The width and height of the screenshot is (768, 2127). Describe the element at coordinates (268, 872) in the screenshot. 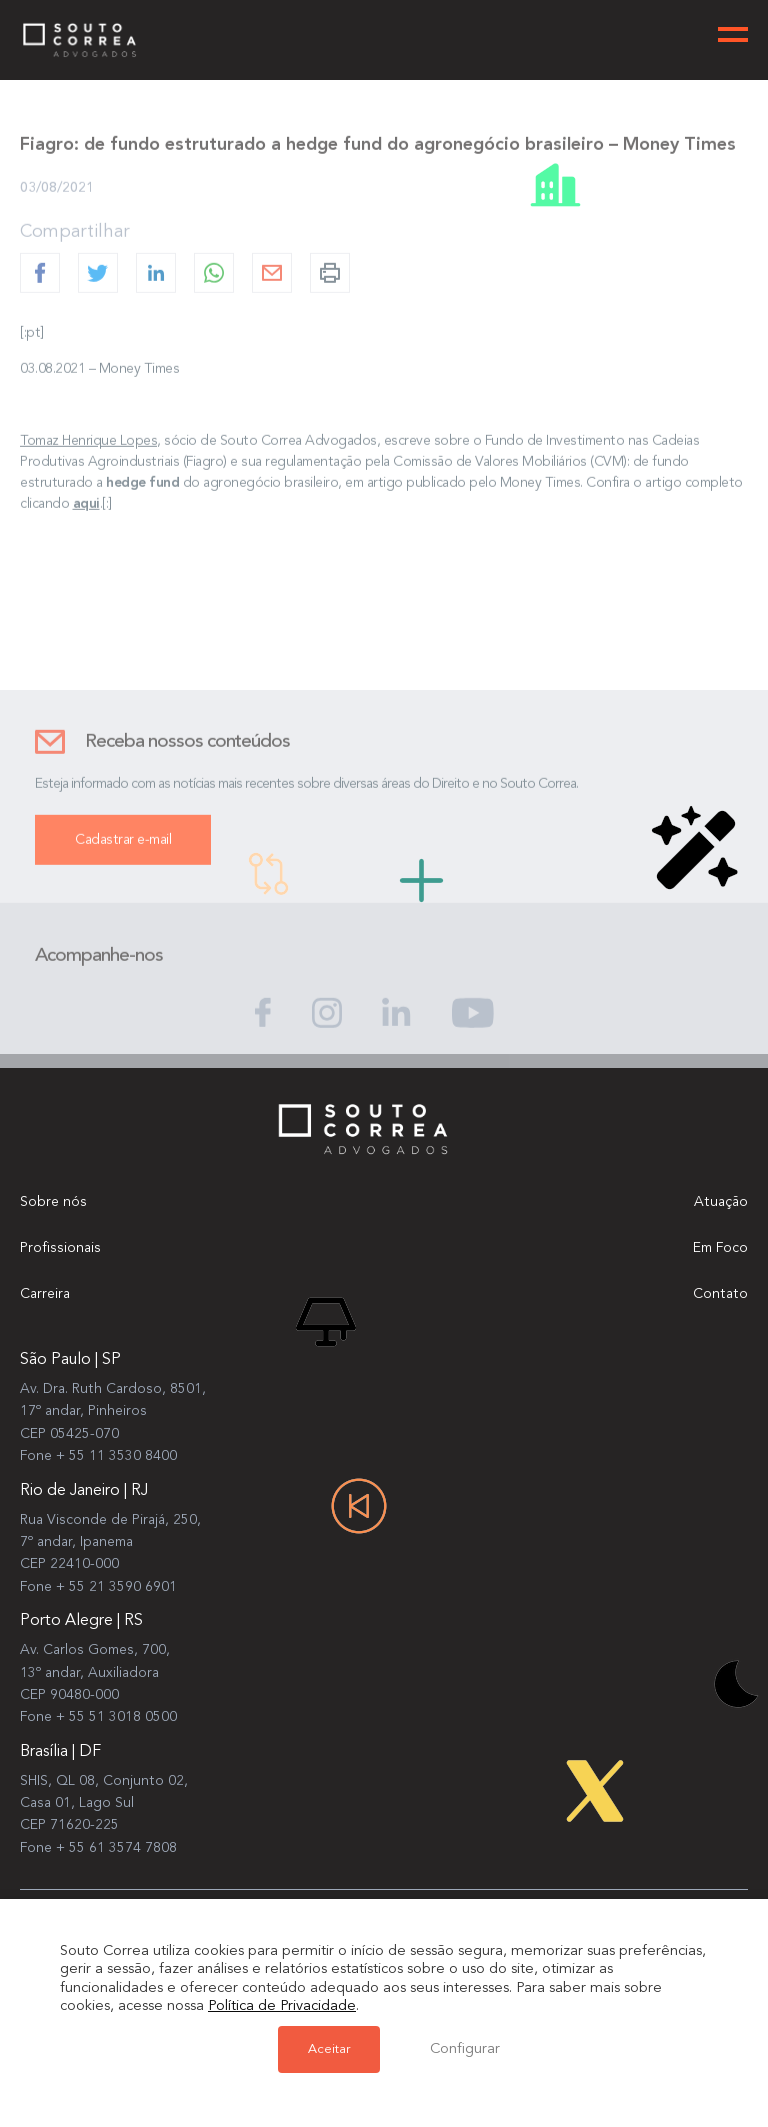

I see `compare branches or commits in version control` at that location.